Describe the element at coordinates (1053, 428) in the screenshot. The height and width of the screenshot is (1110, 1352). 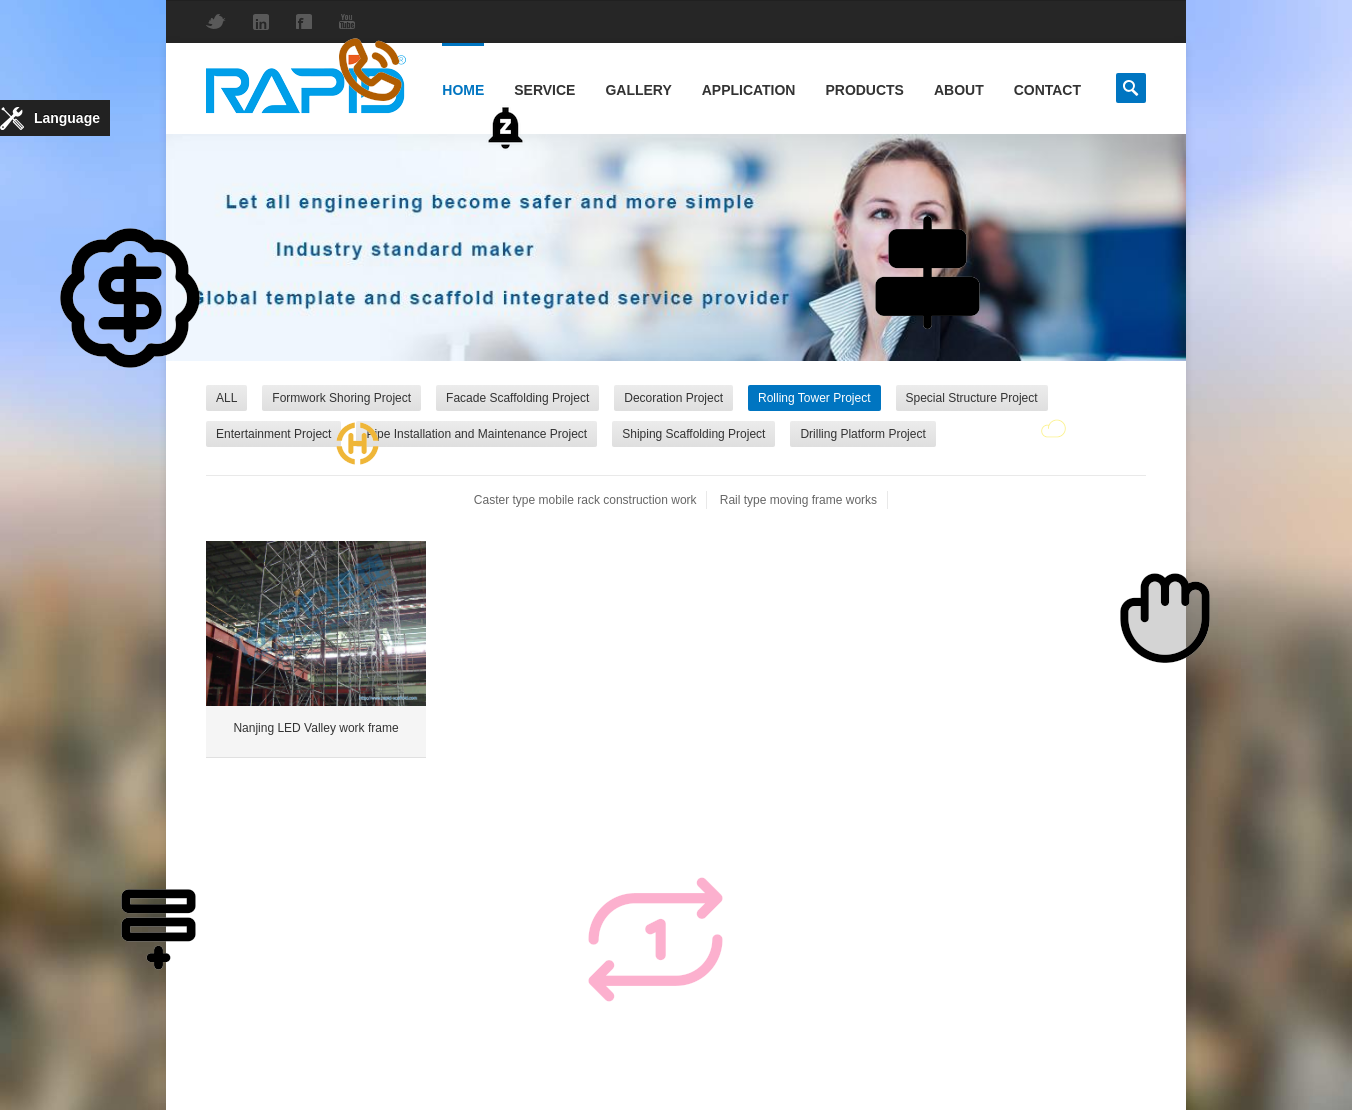
I see `access cloud storage` at that location.